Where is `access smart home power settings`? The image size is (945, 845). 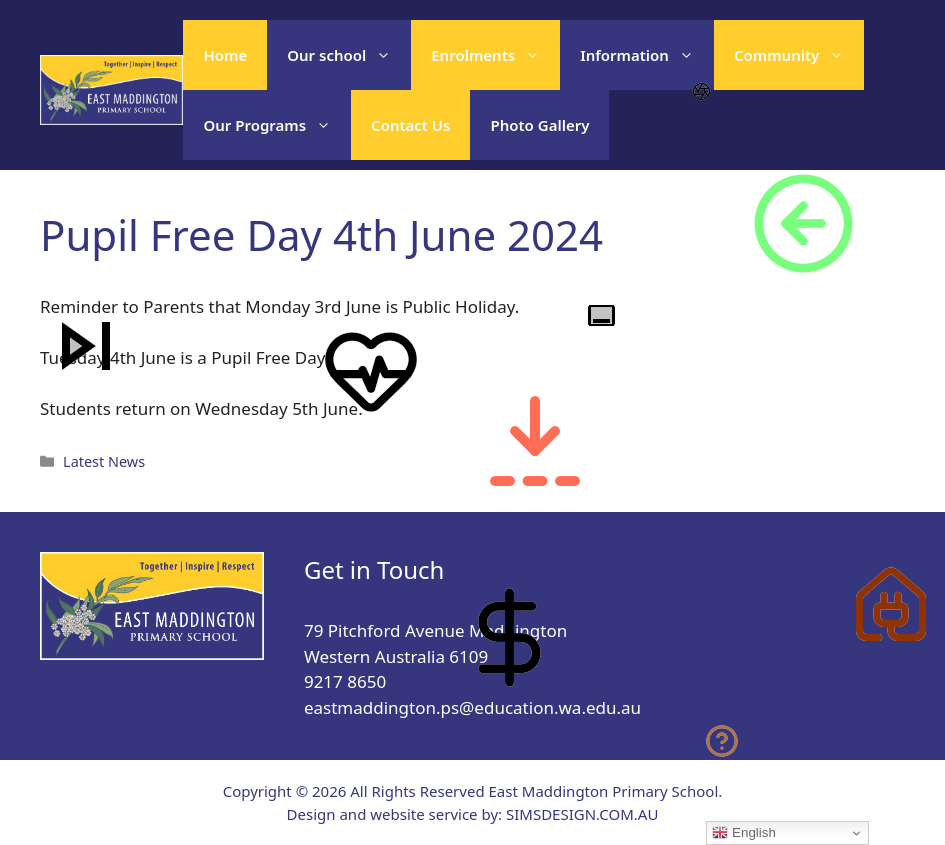 access smart home power settings is located at coordinates (891, 606).